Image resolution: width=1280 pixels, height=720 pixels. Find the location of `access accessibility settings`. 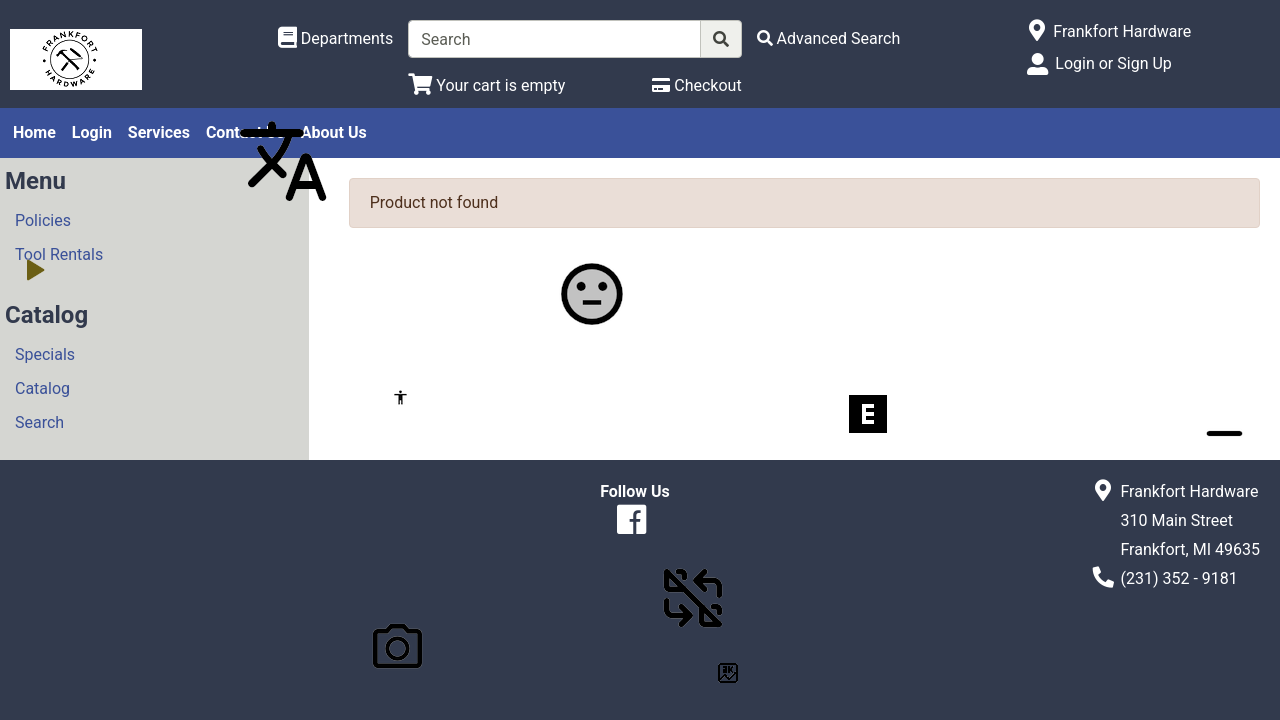

access accessibility settings is located at coordinates (400, 397).